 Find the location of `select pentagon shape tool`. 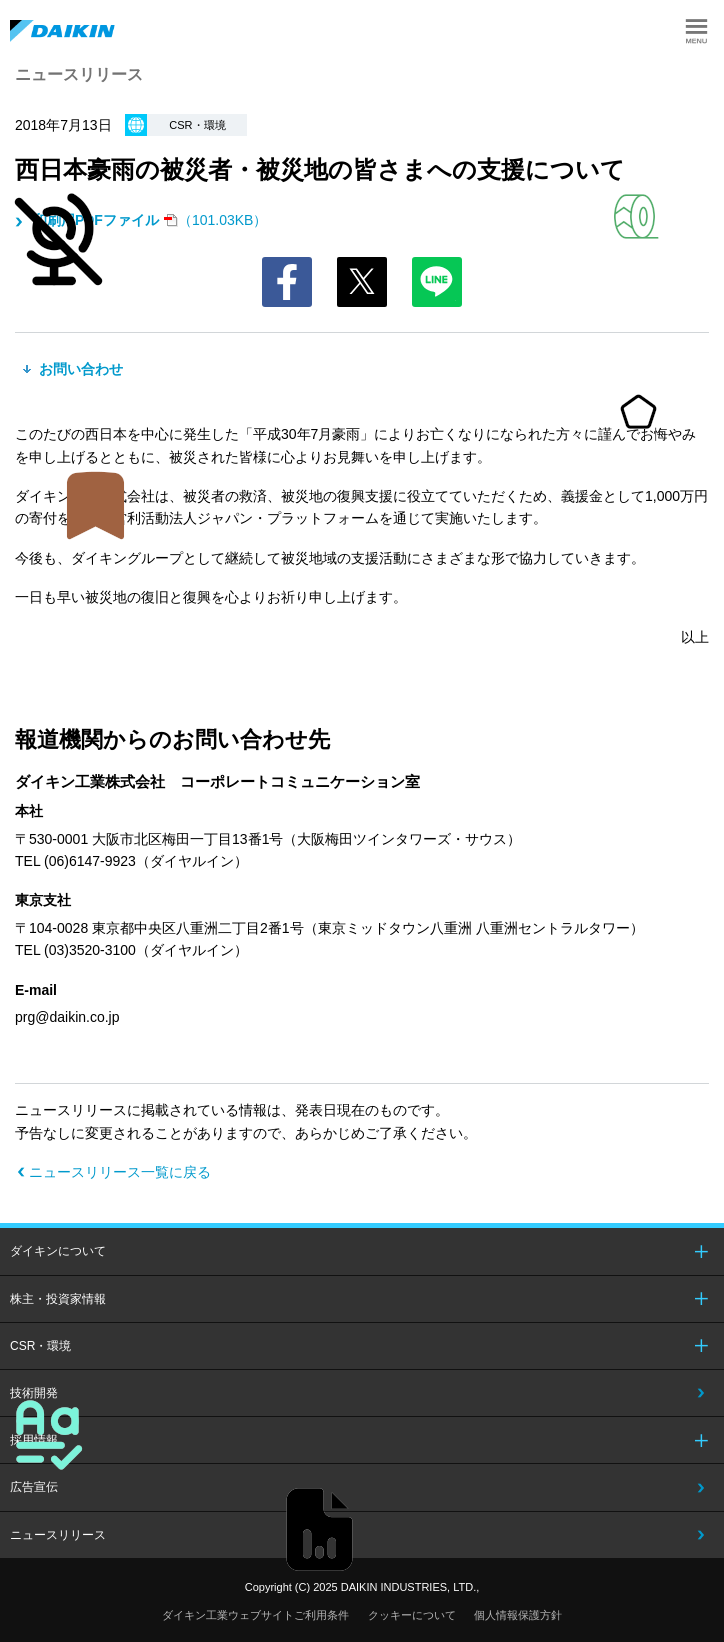

select pentagon shape tool is located at coordinates (638, 412).